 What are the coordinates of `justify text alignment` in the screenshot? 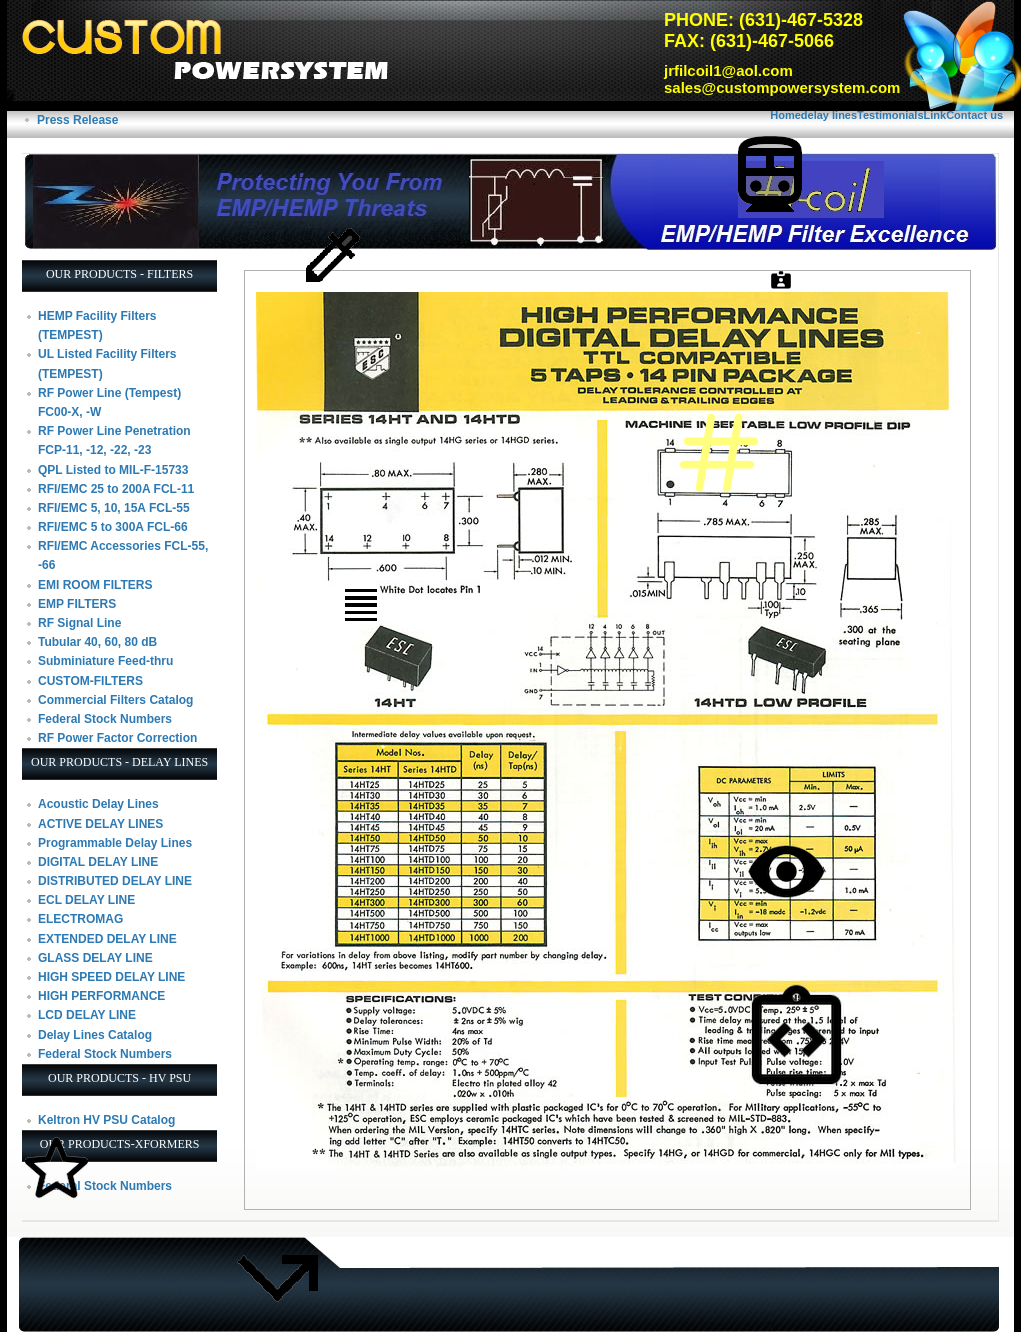 It's located at (361, 605).